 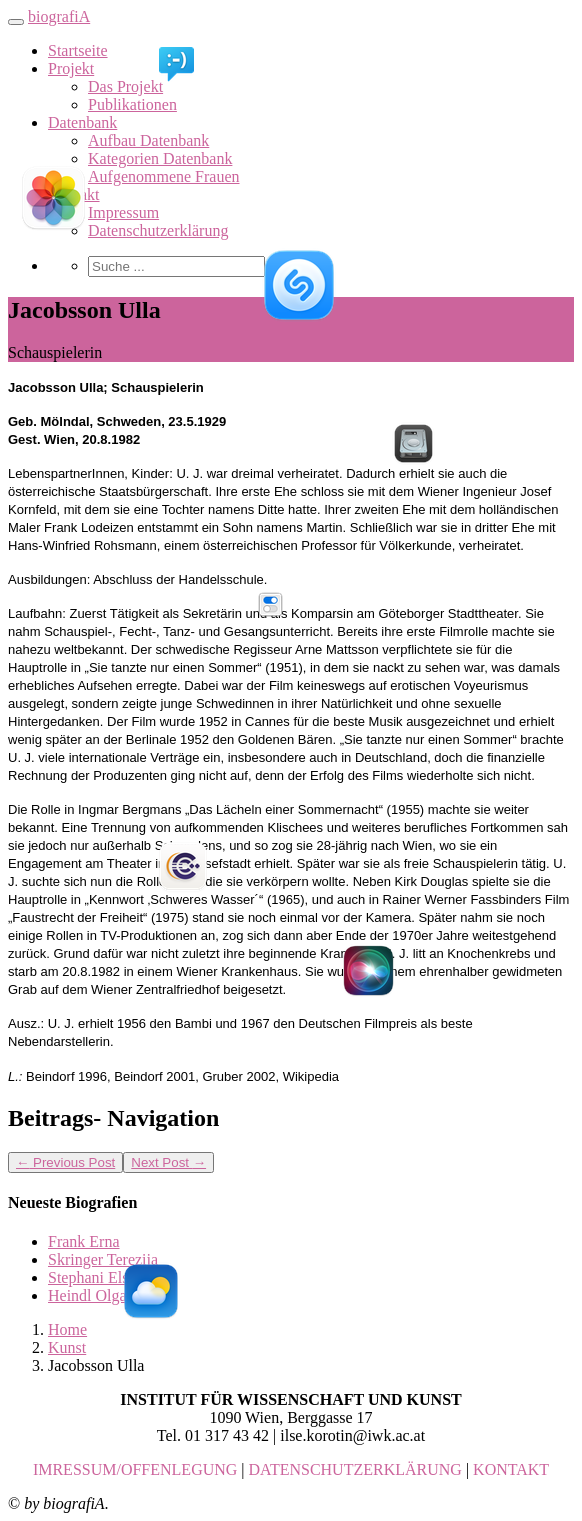 What do you see at coordinates (270, 604) in the screenshot?
I see `open gnome tweaks application` at bounding box center [270, 604].